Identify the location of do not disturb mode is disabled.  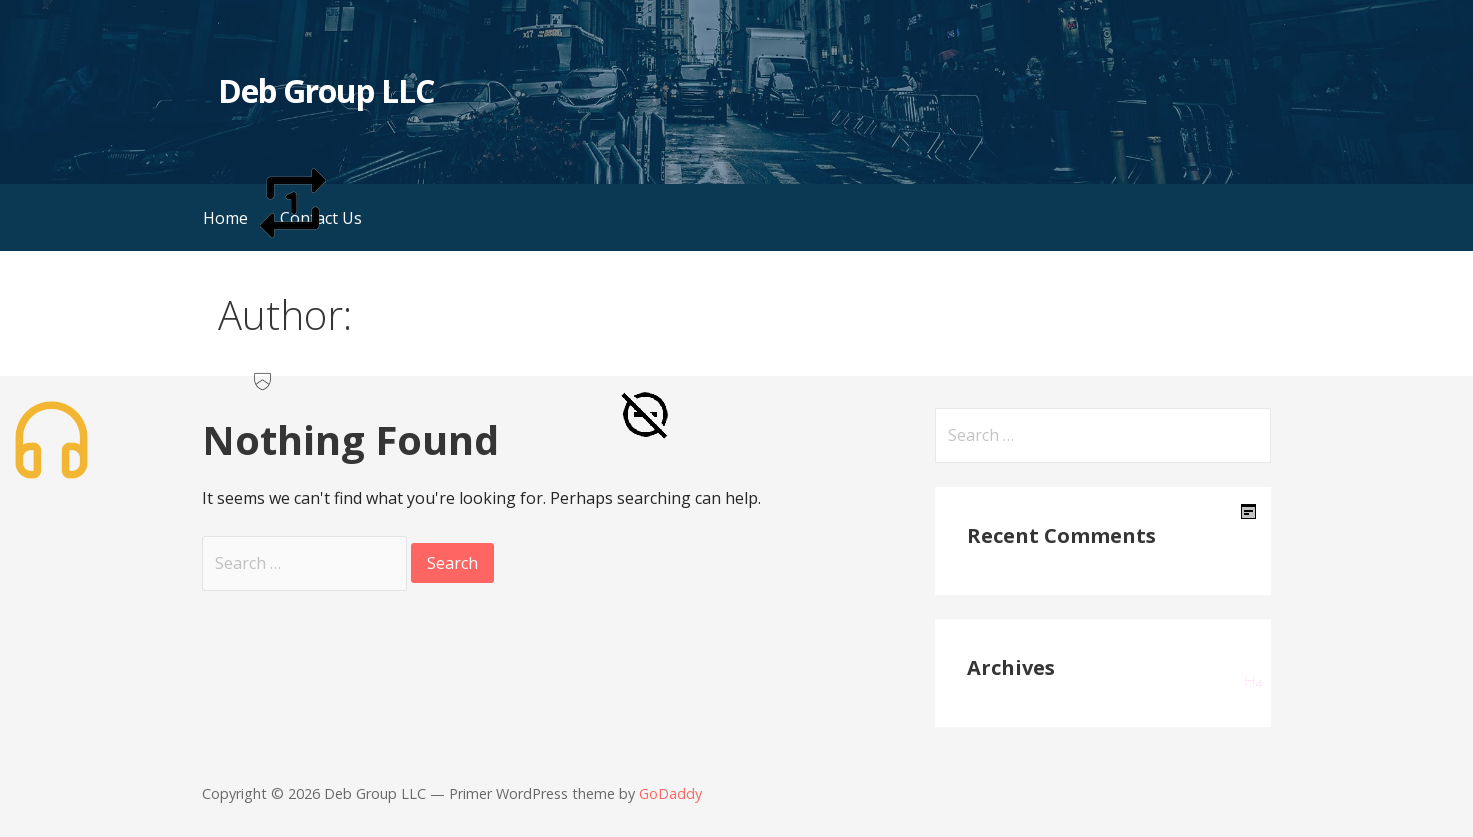
(645, 414).